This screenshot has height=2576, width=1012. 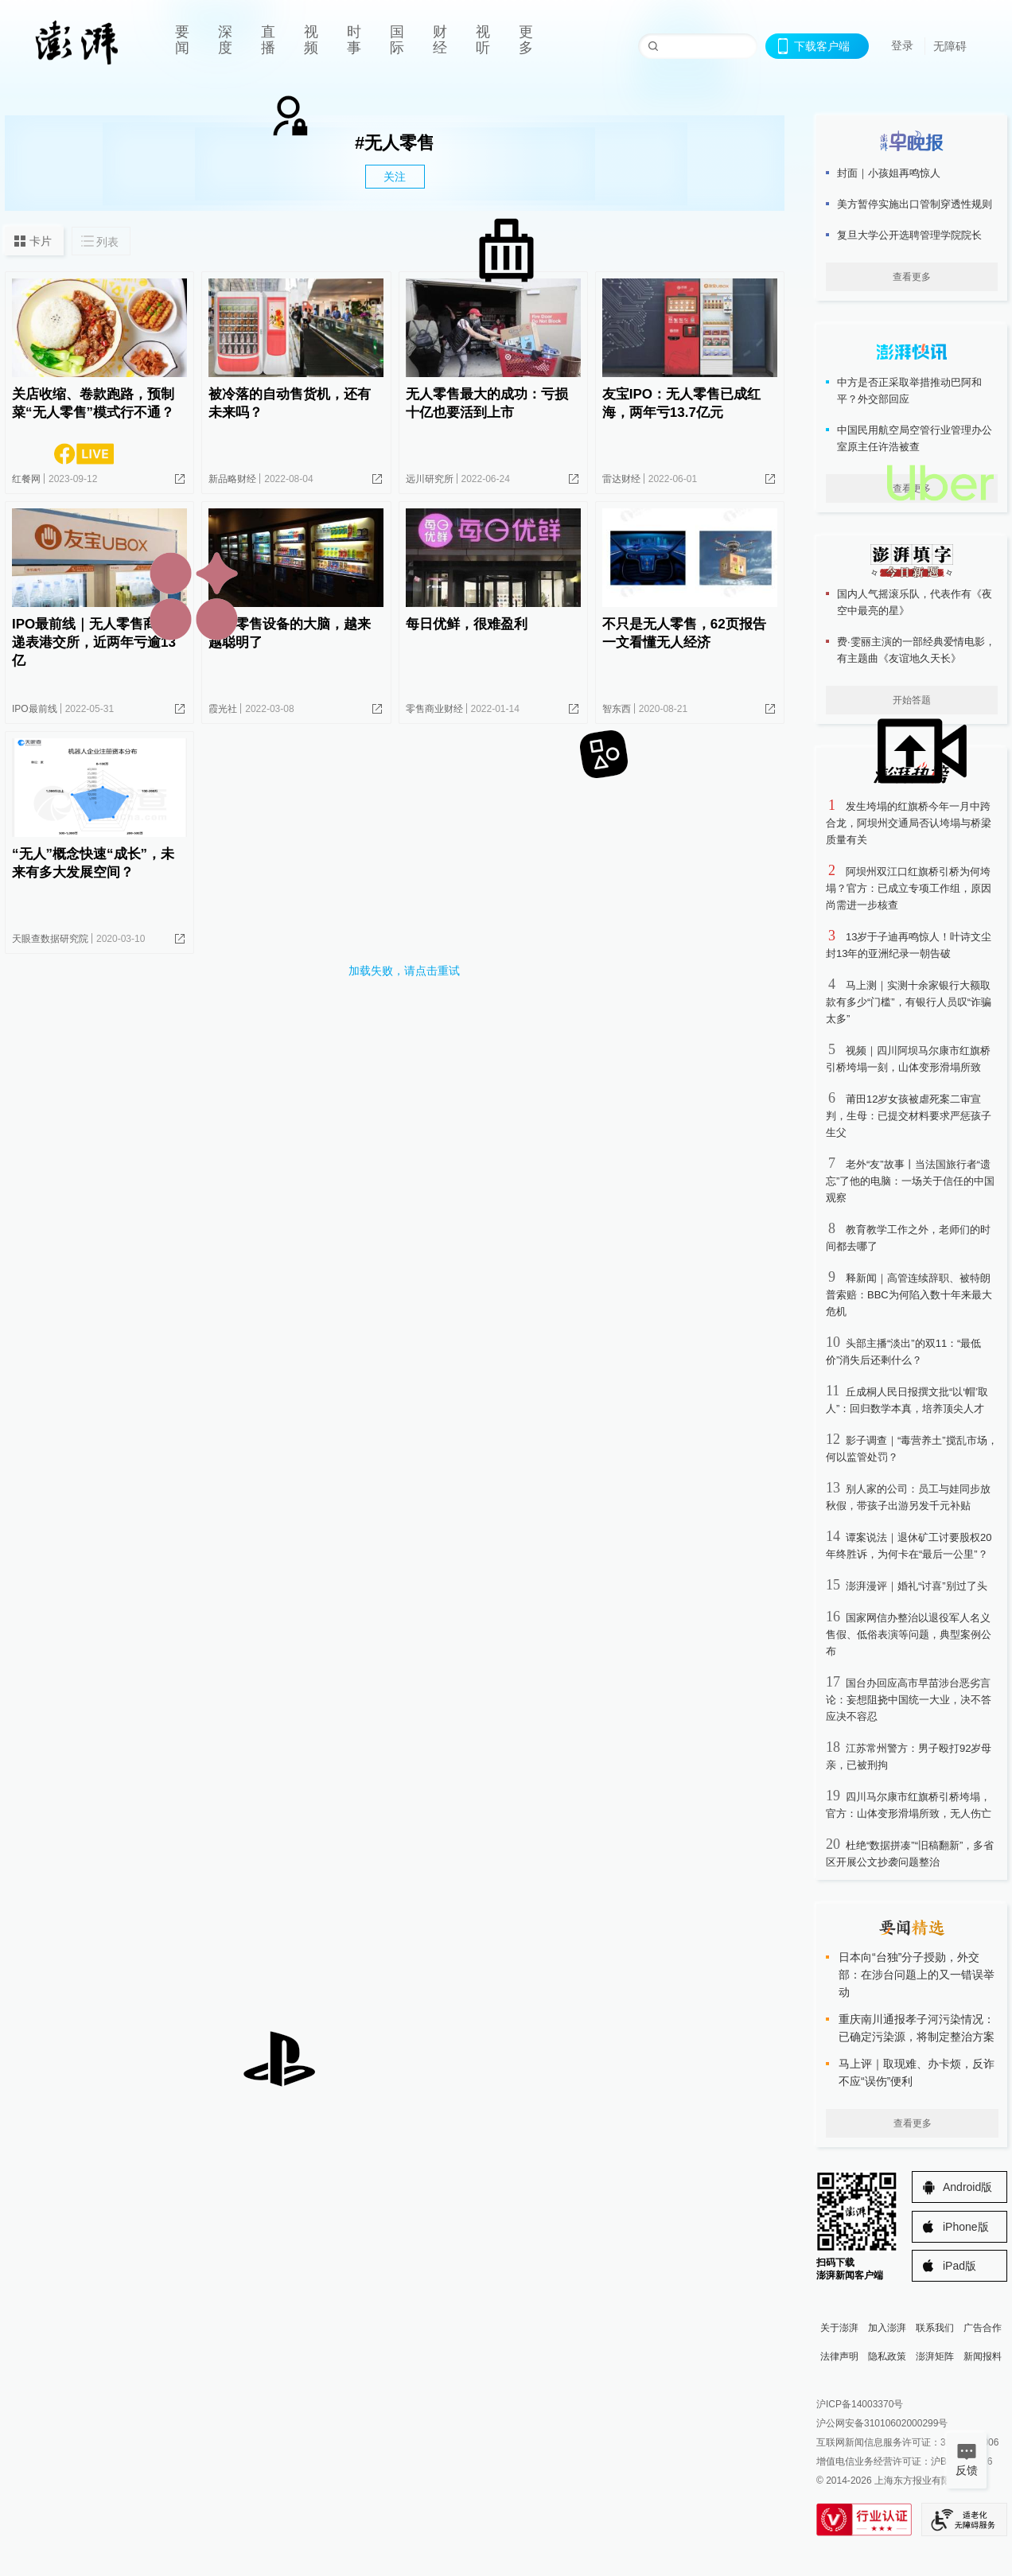 What do you see at coordinates (940, 483) in the screenshot?
I see `open the Uber app` at bounding box center [940, 483].